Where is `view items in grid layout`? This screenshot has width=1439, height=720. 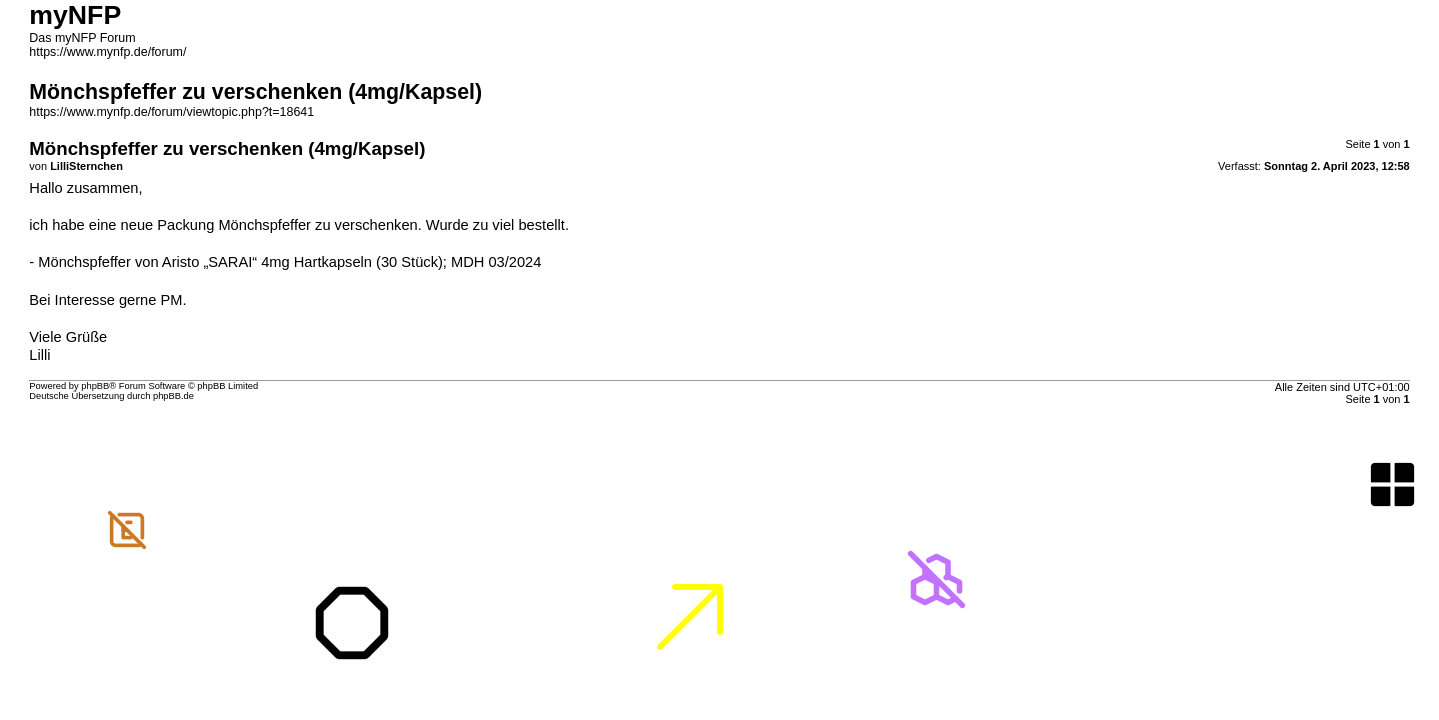
view items in grid layout is located at coordinates (1392, 484).